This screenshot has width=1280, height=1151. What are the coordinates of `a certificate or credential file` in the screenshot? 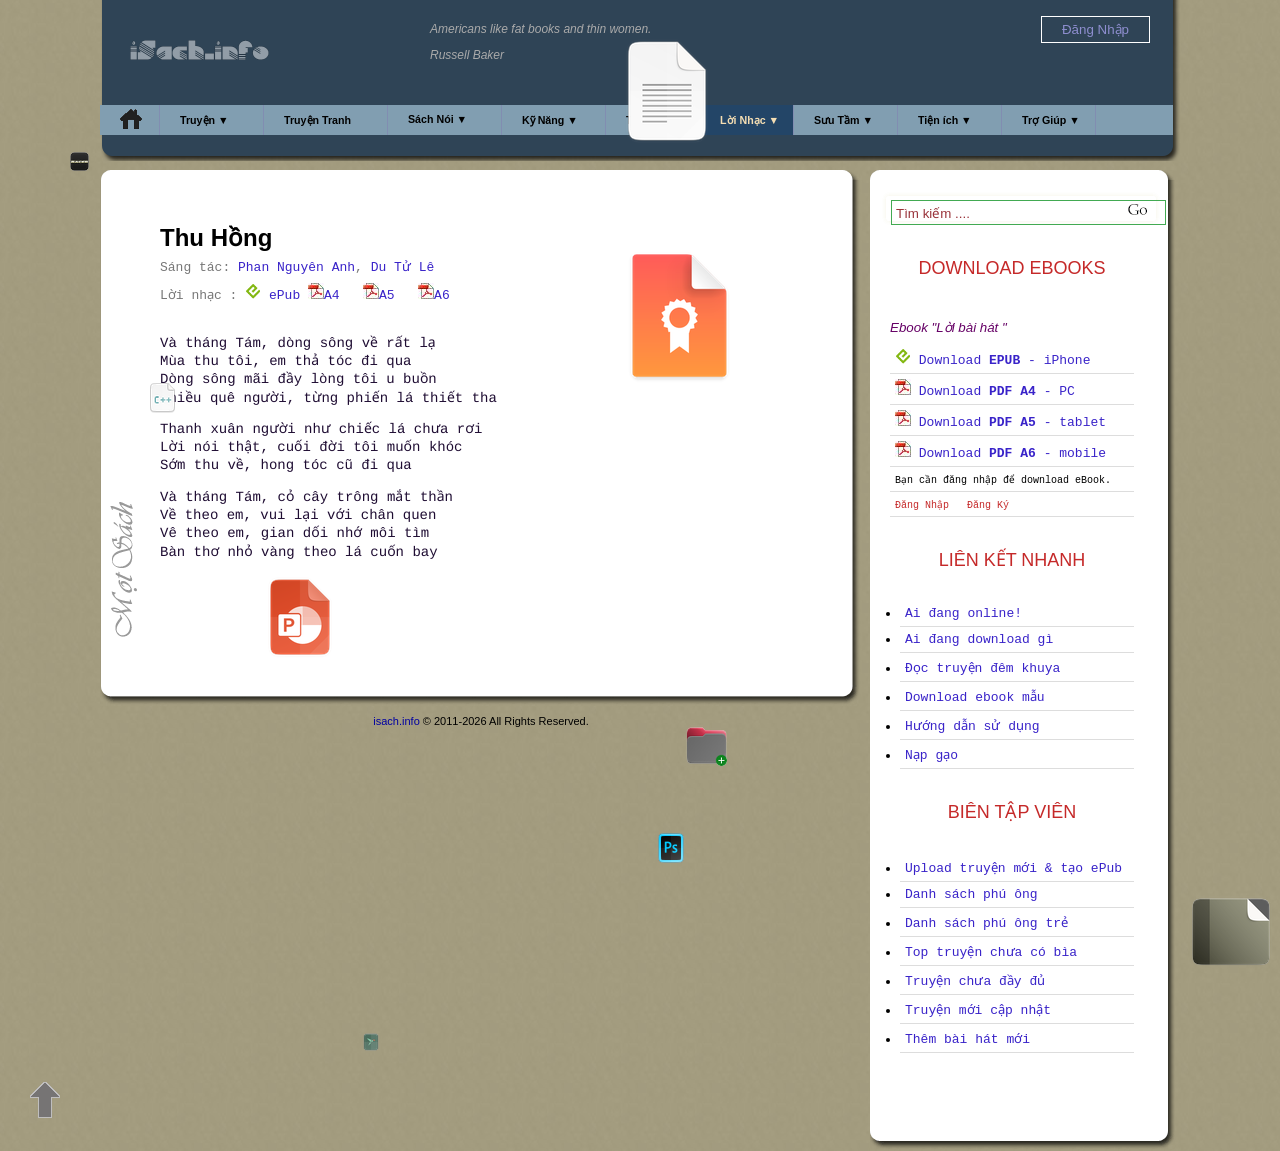 It's located at (679, 315).